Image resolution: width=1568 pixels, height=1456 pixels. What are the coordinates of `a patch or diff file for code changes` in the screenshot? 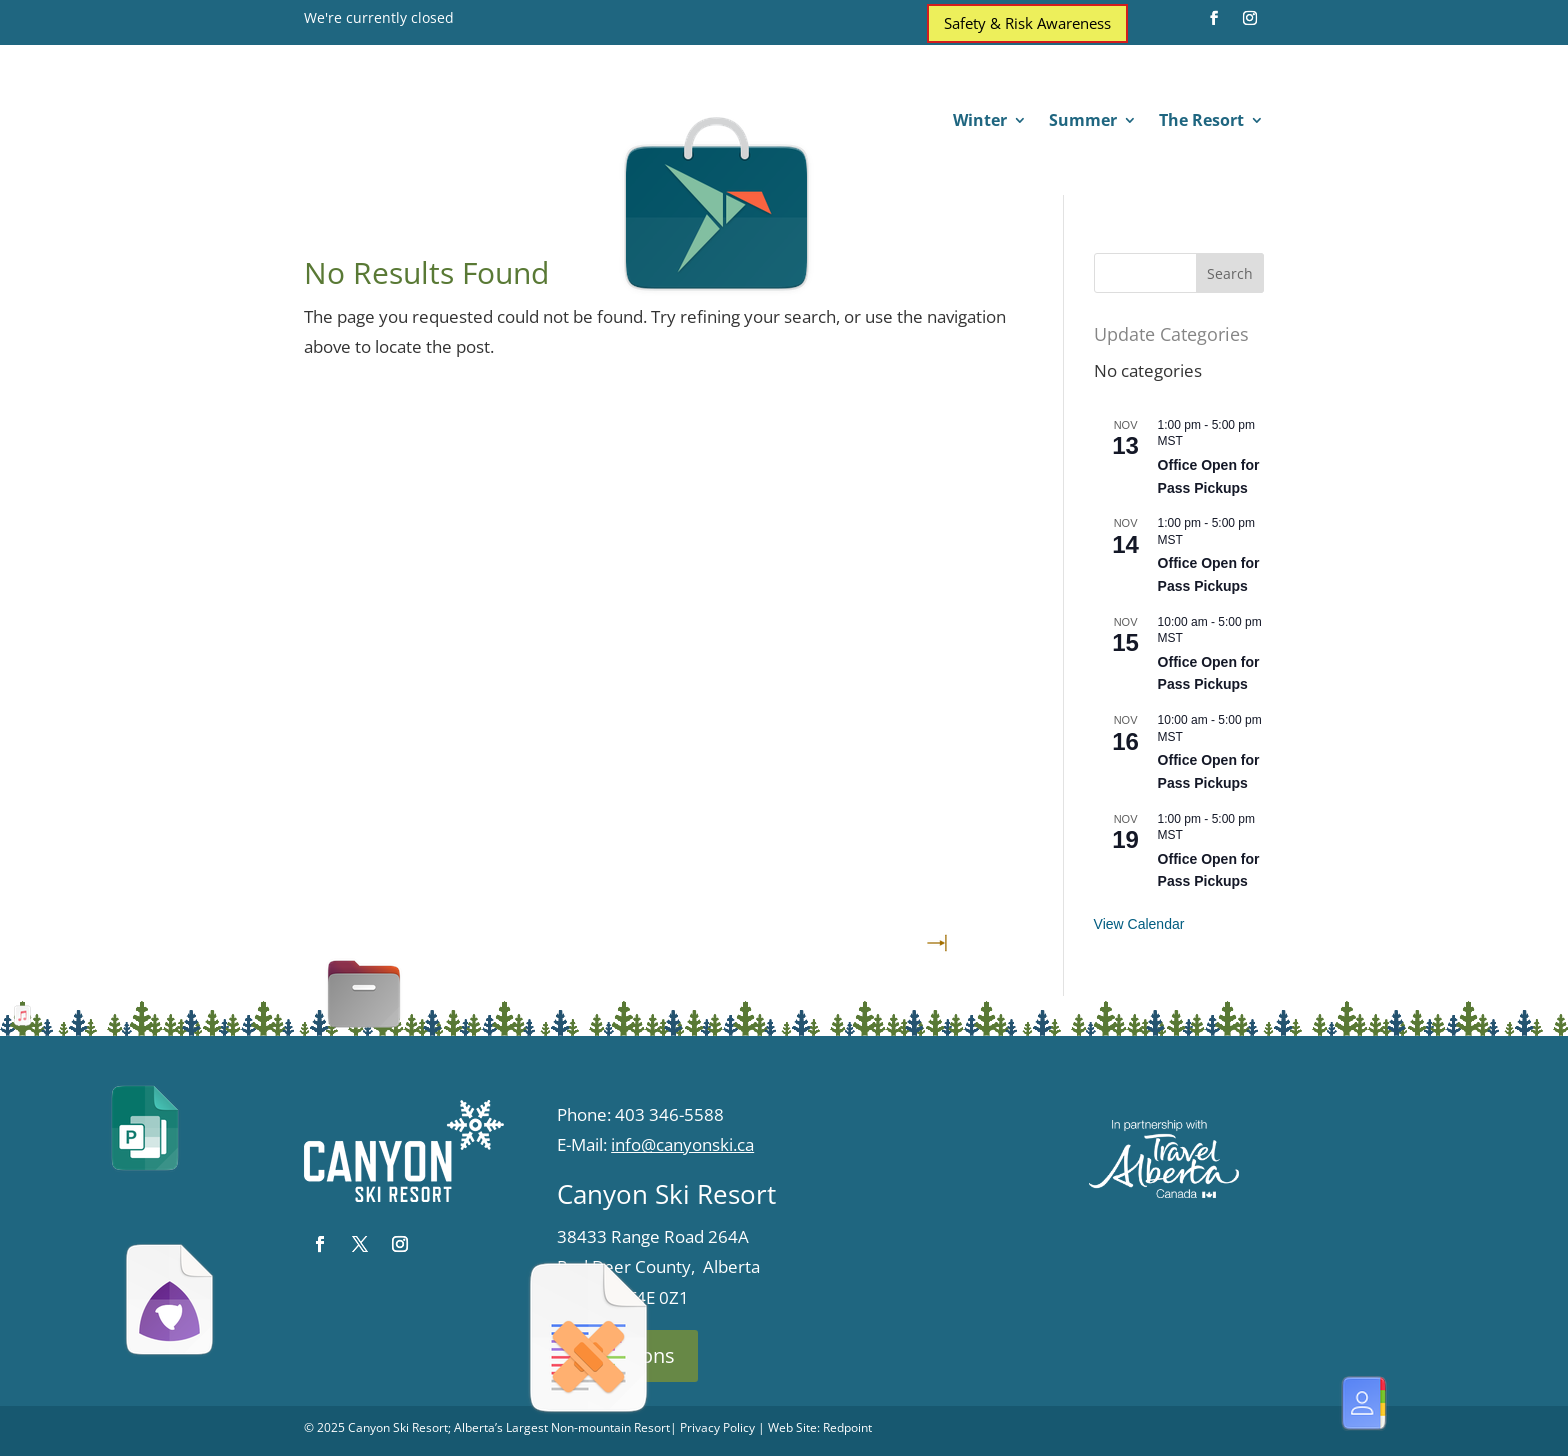 It's located at (588, 1337).